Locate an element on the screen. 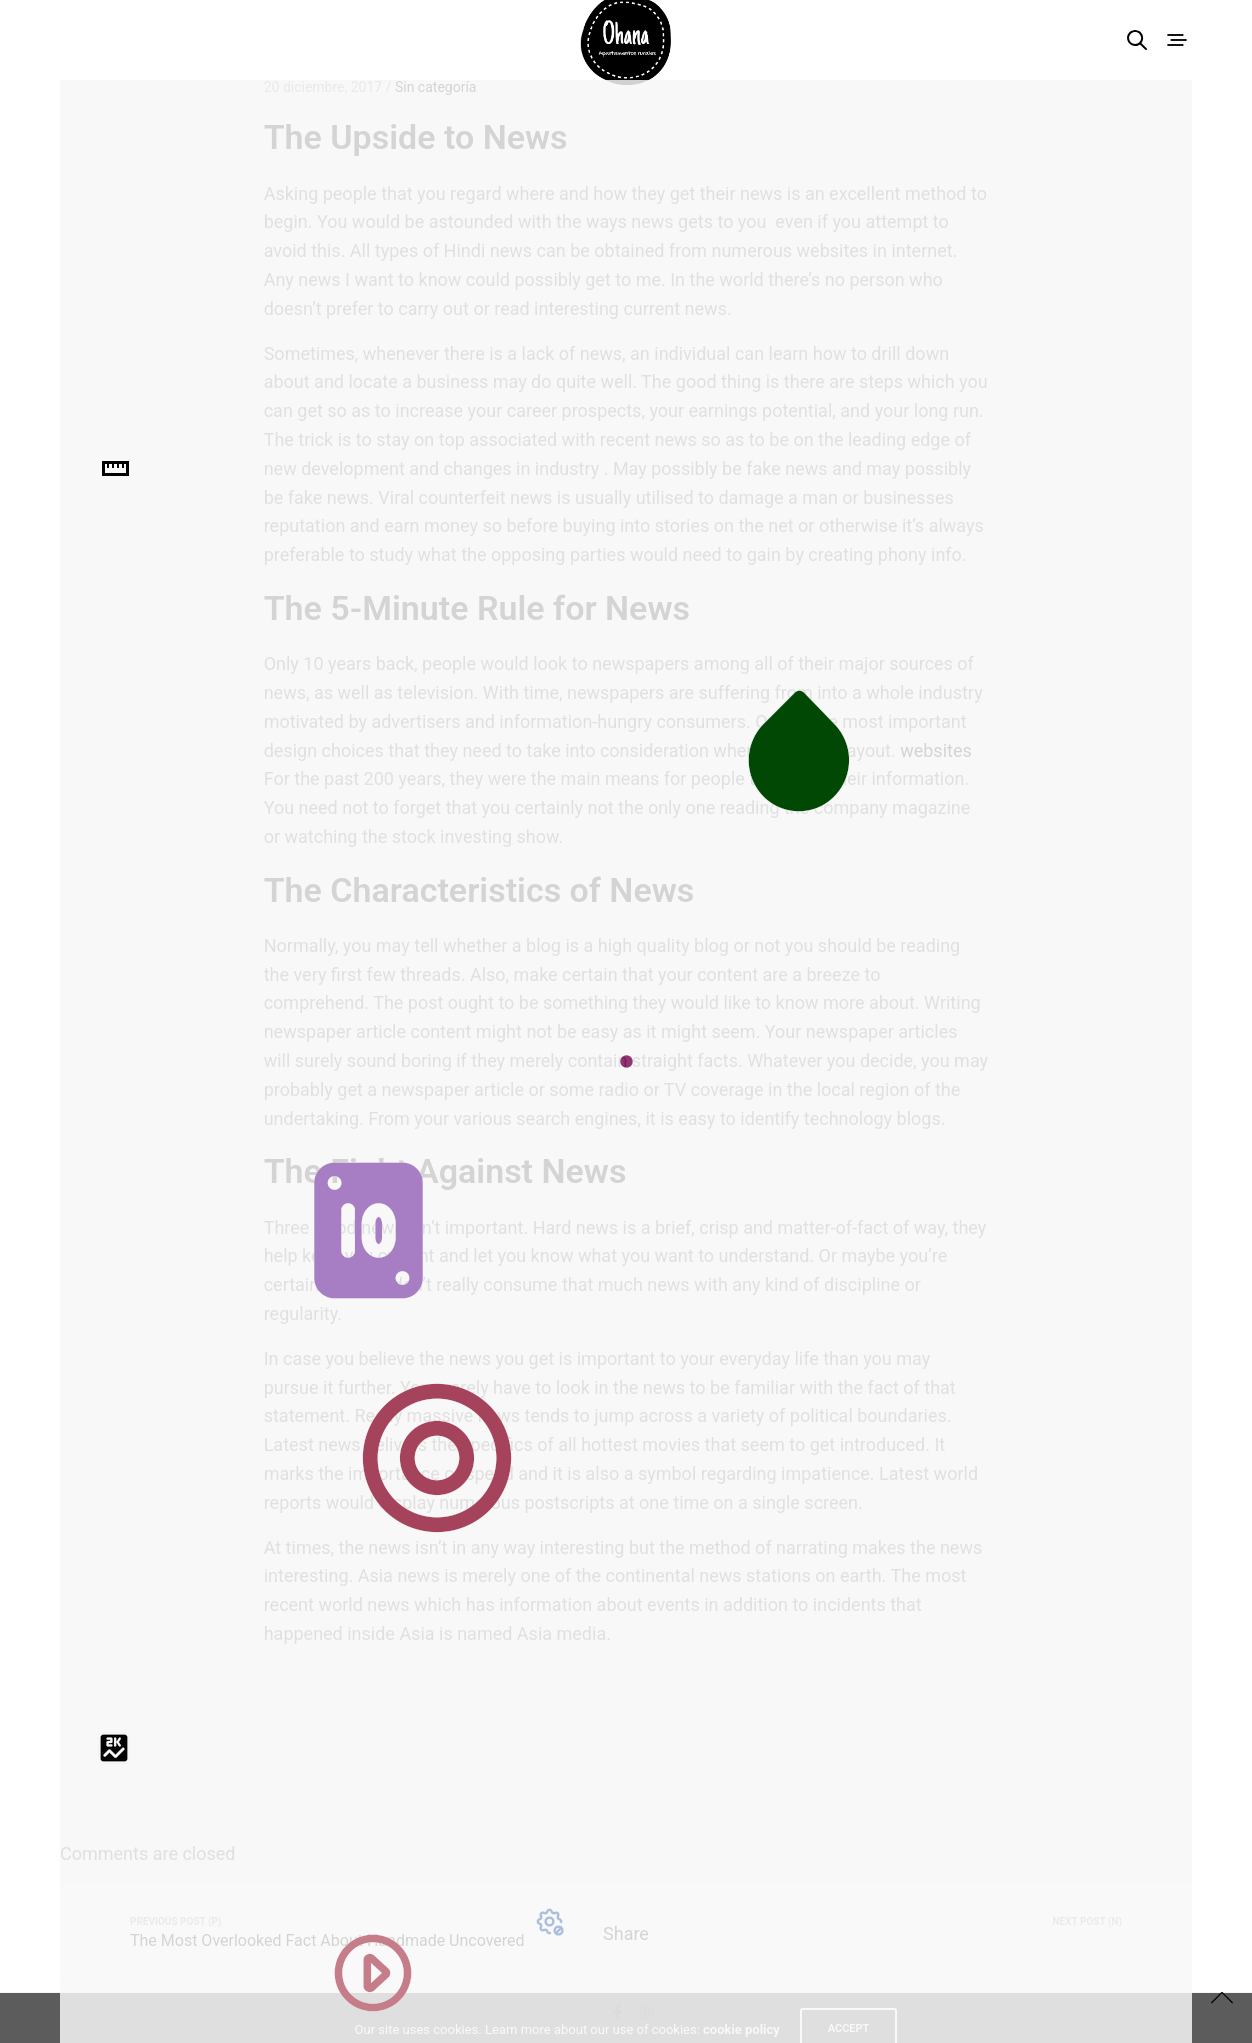 This screenshot has width=1252, height=2043. adjust water or hydration settings is located at coordinates (799, 751).